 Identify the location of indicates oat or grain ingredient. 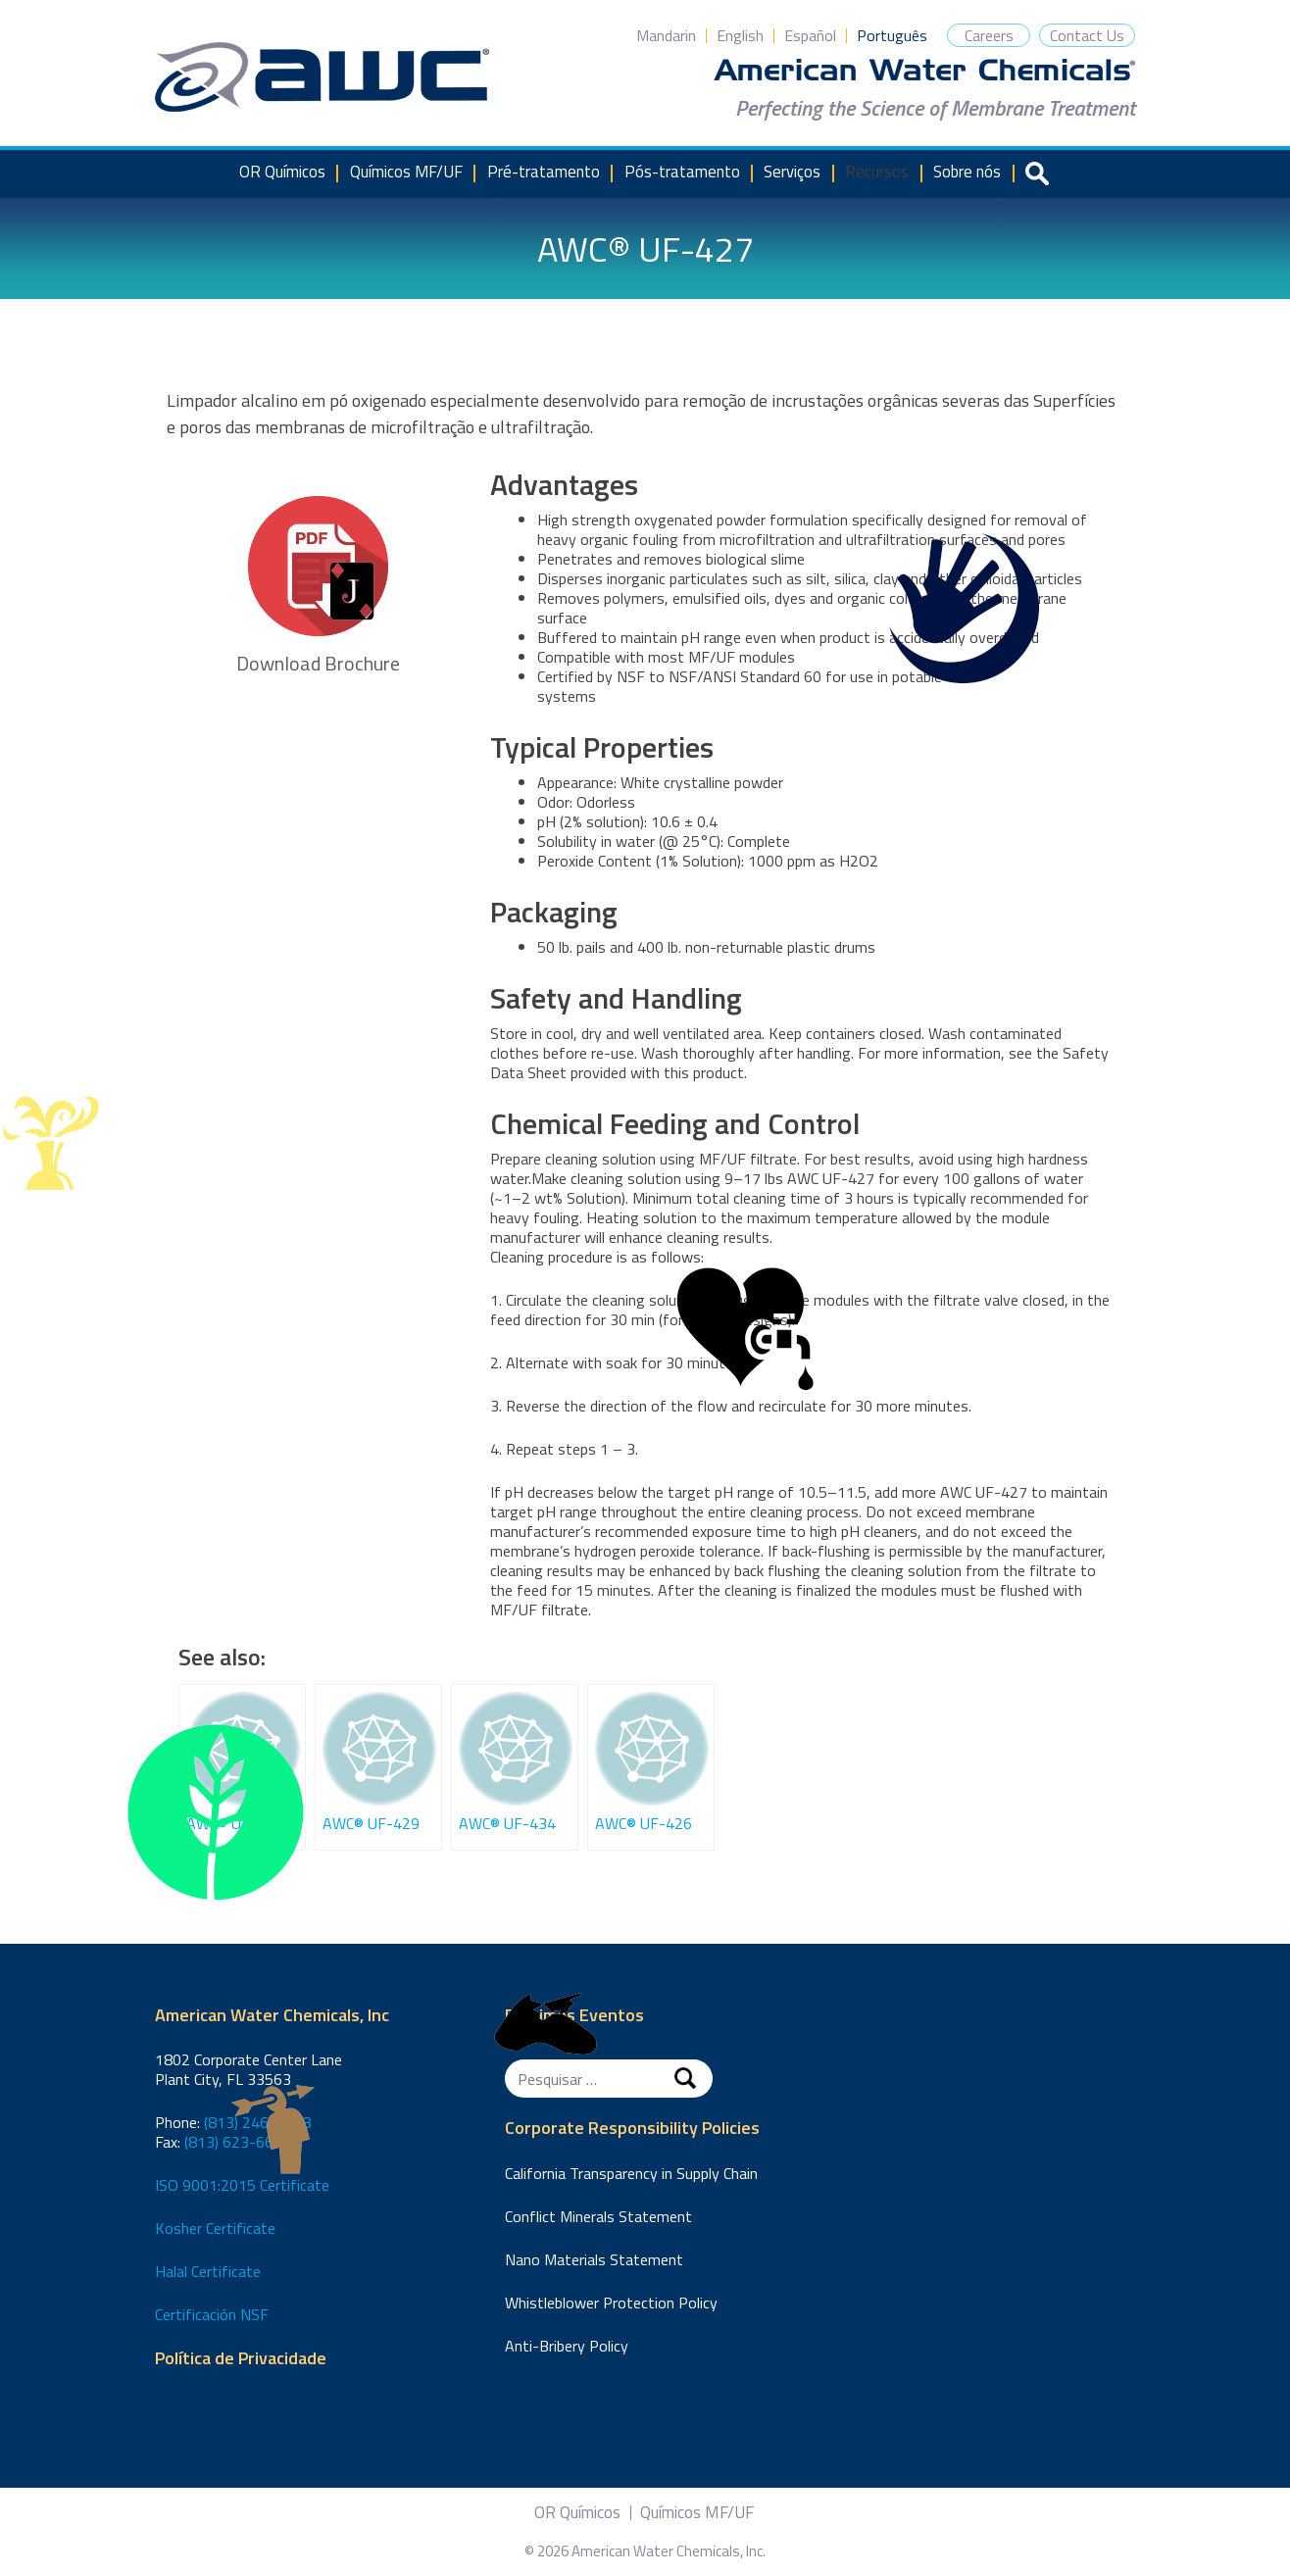
(216, 1810).